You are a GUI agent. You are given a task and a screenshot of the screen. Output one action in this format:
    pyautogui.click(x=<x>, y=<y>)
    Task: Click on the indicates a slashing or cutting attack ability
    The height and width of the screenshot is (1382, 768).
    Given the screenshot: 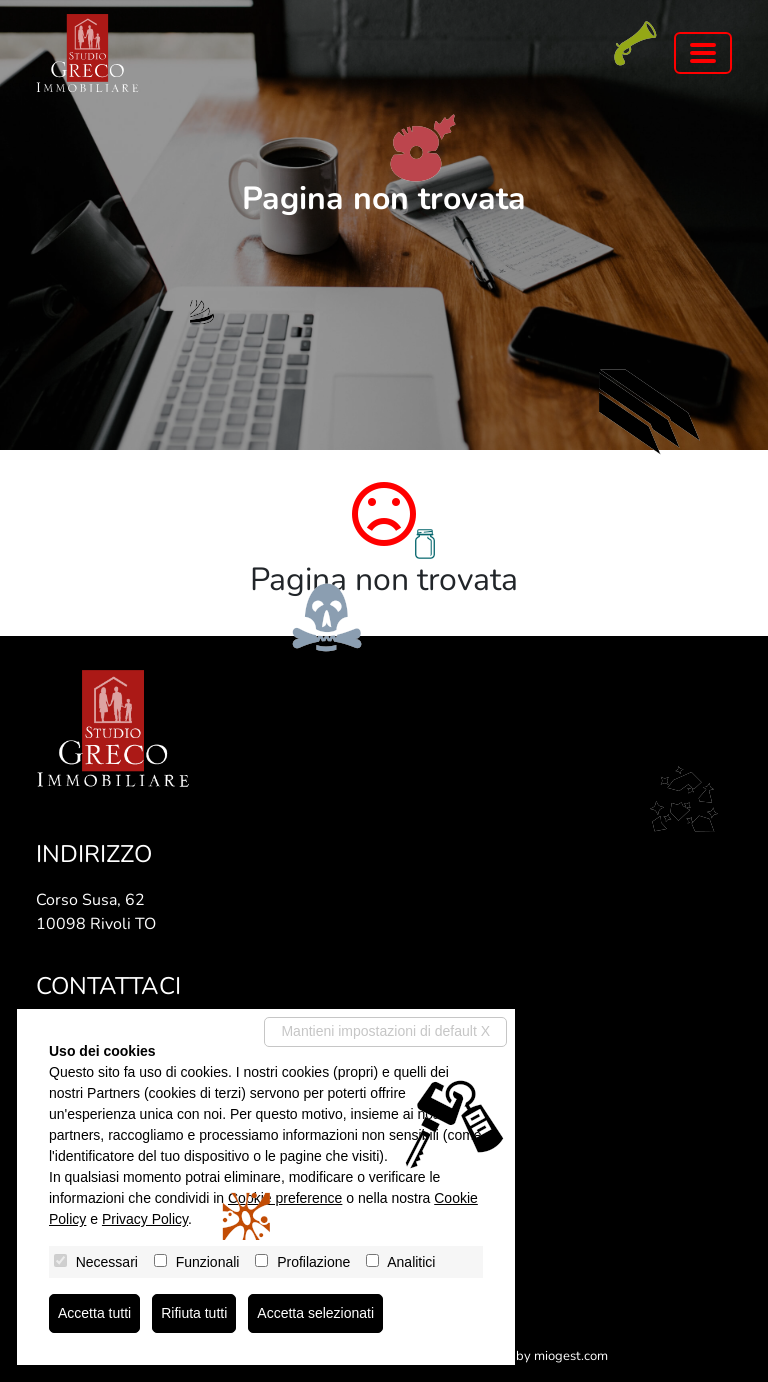 What is the action you would take?
    pyautogui.click(x=202, y=312)
    